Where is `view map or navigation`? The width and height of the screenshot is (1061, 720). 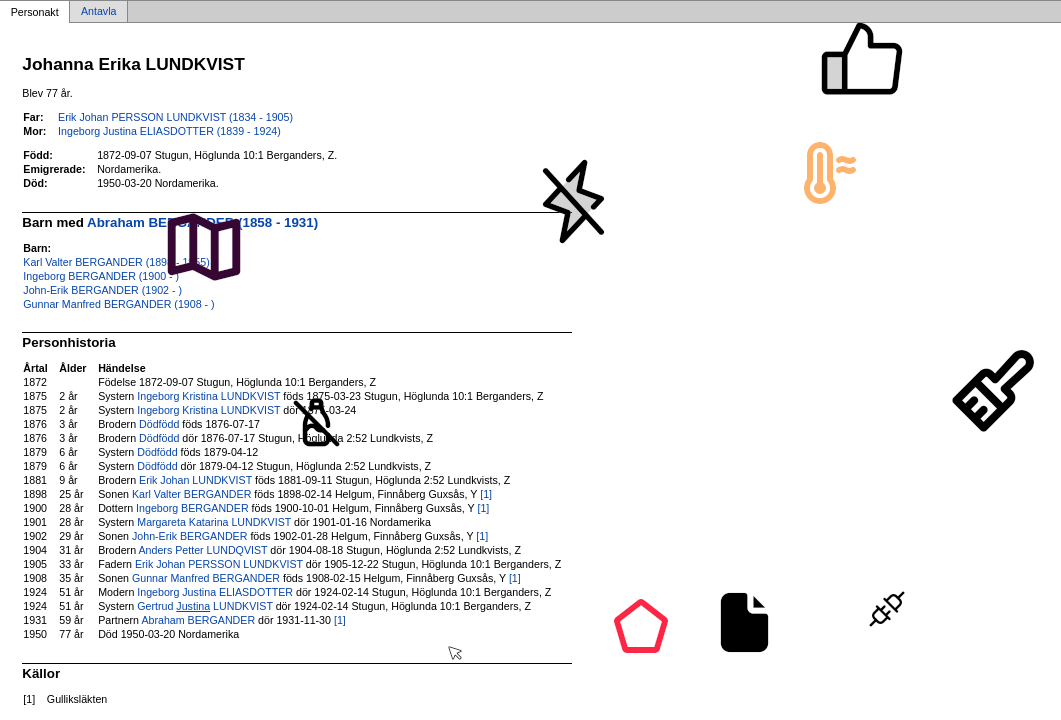
view map or navigation is located at coordinates (204, 247).